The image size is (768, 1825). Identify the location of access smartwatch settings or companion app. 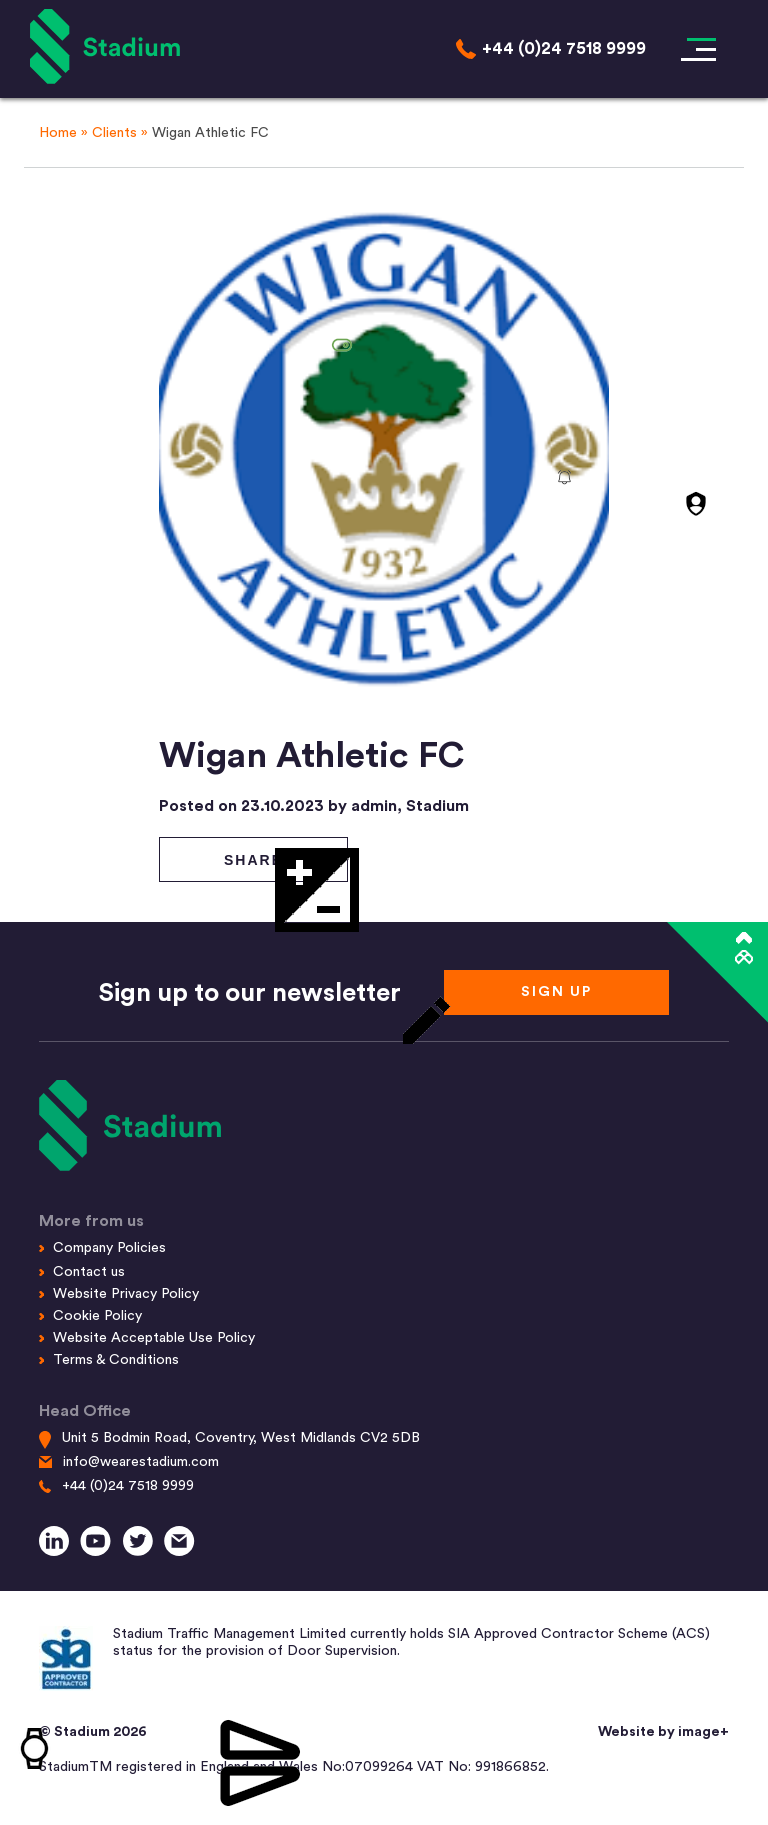
(34, 1748).